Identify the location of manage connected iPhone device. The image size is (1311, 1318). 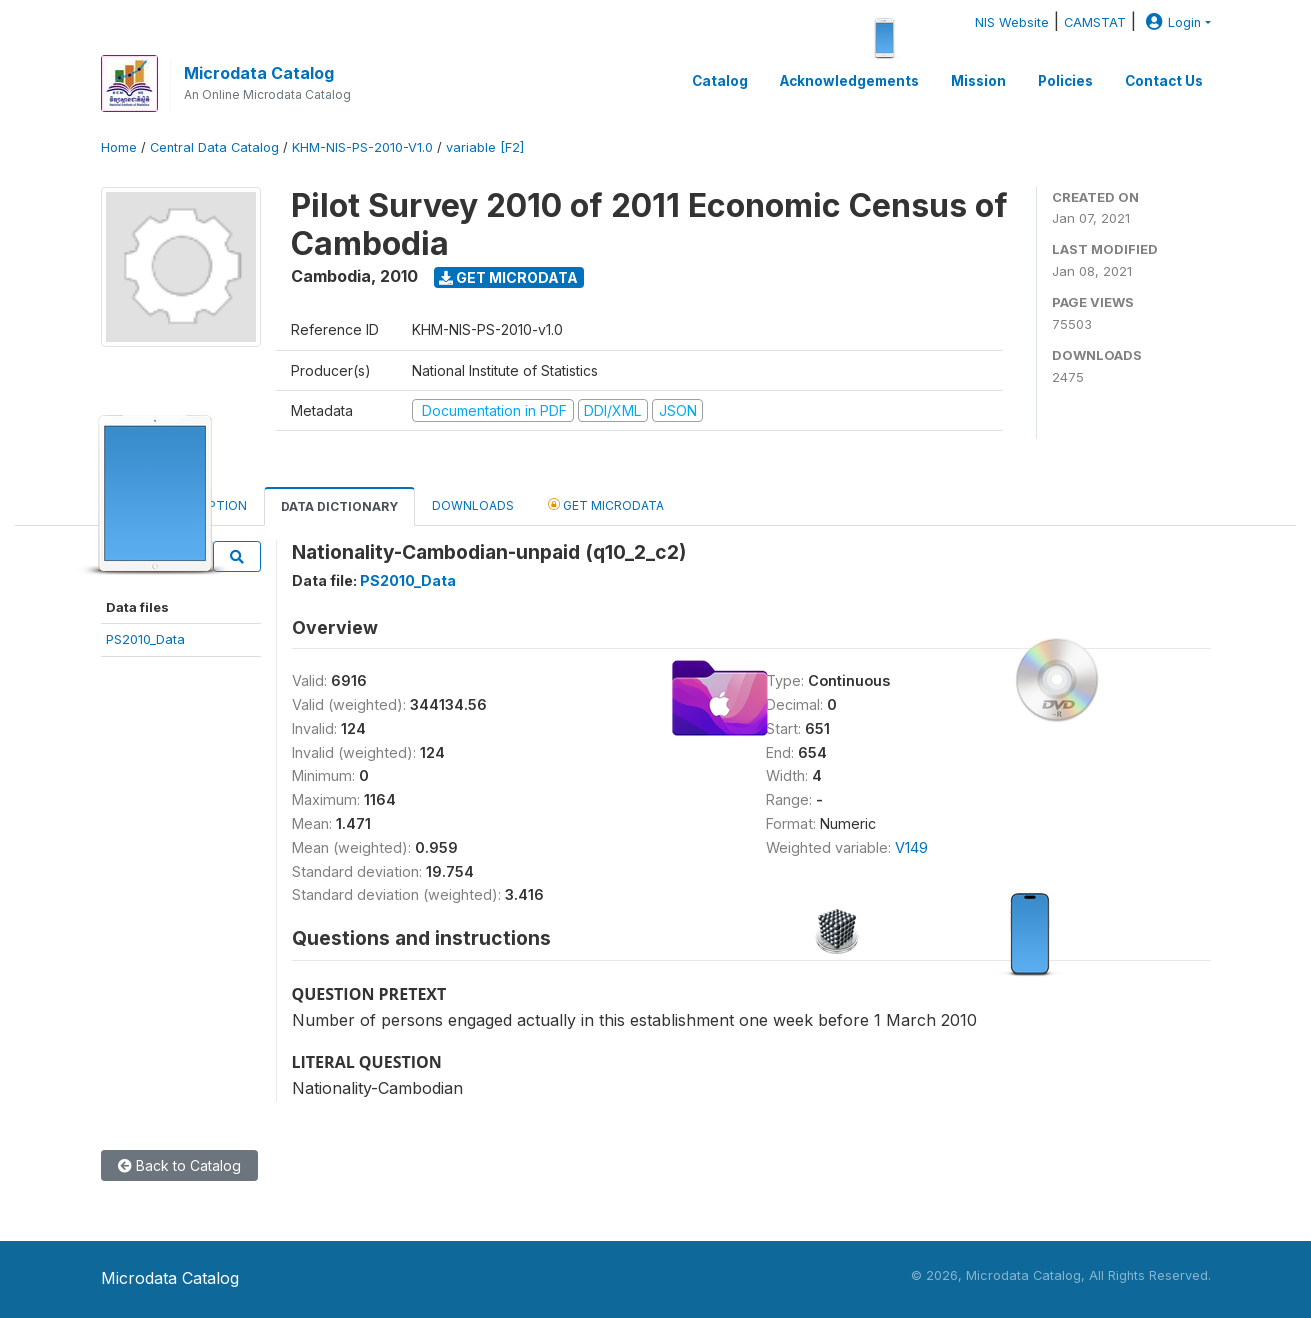
(1030, 935).